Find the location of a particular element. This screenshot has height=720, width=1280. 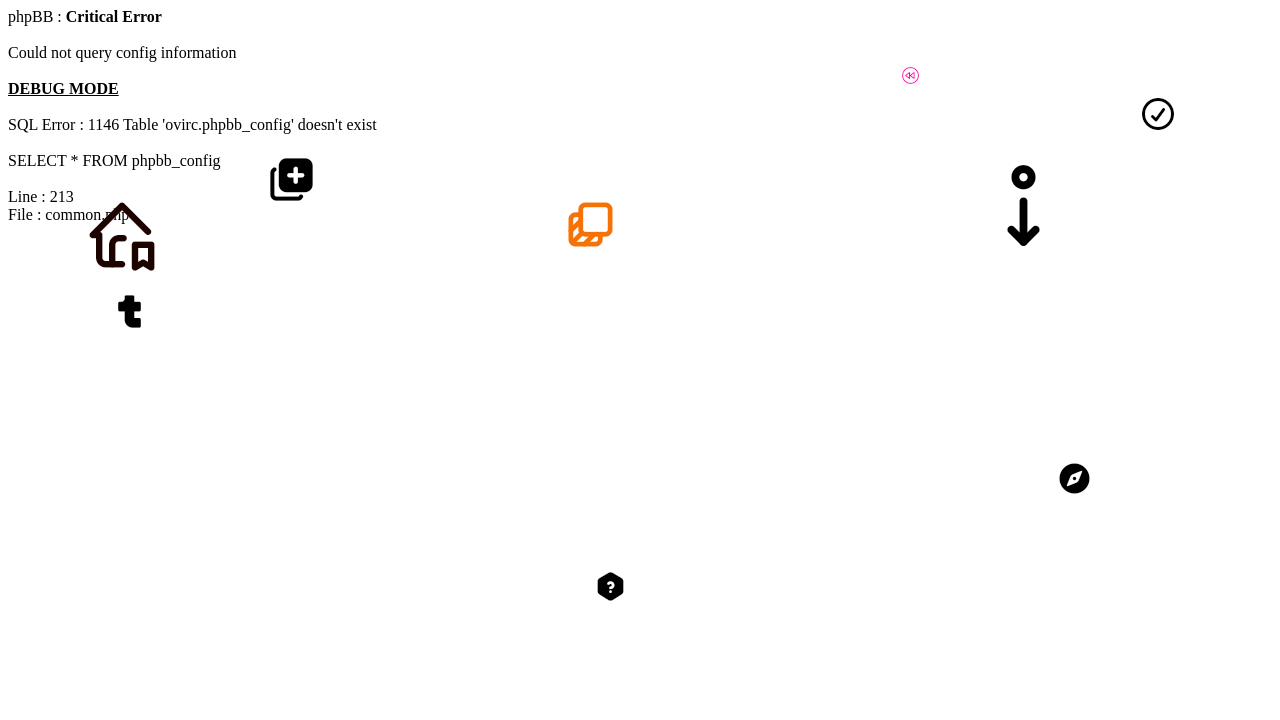

move item down in a list is located at coordinates (1023, 205).